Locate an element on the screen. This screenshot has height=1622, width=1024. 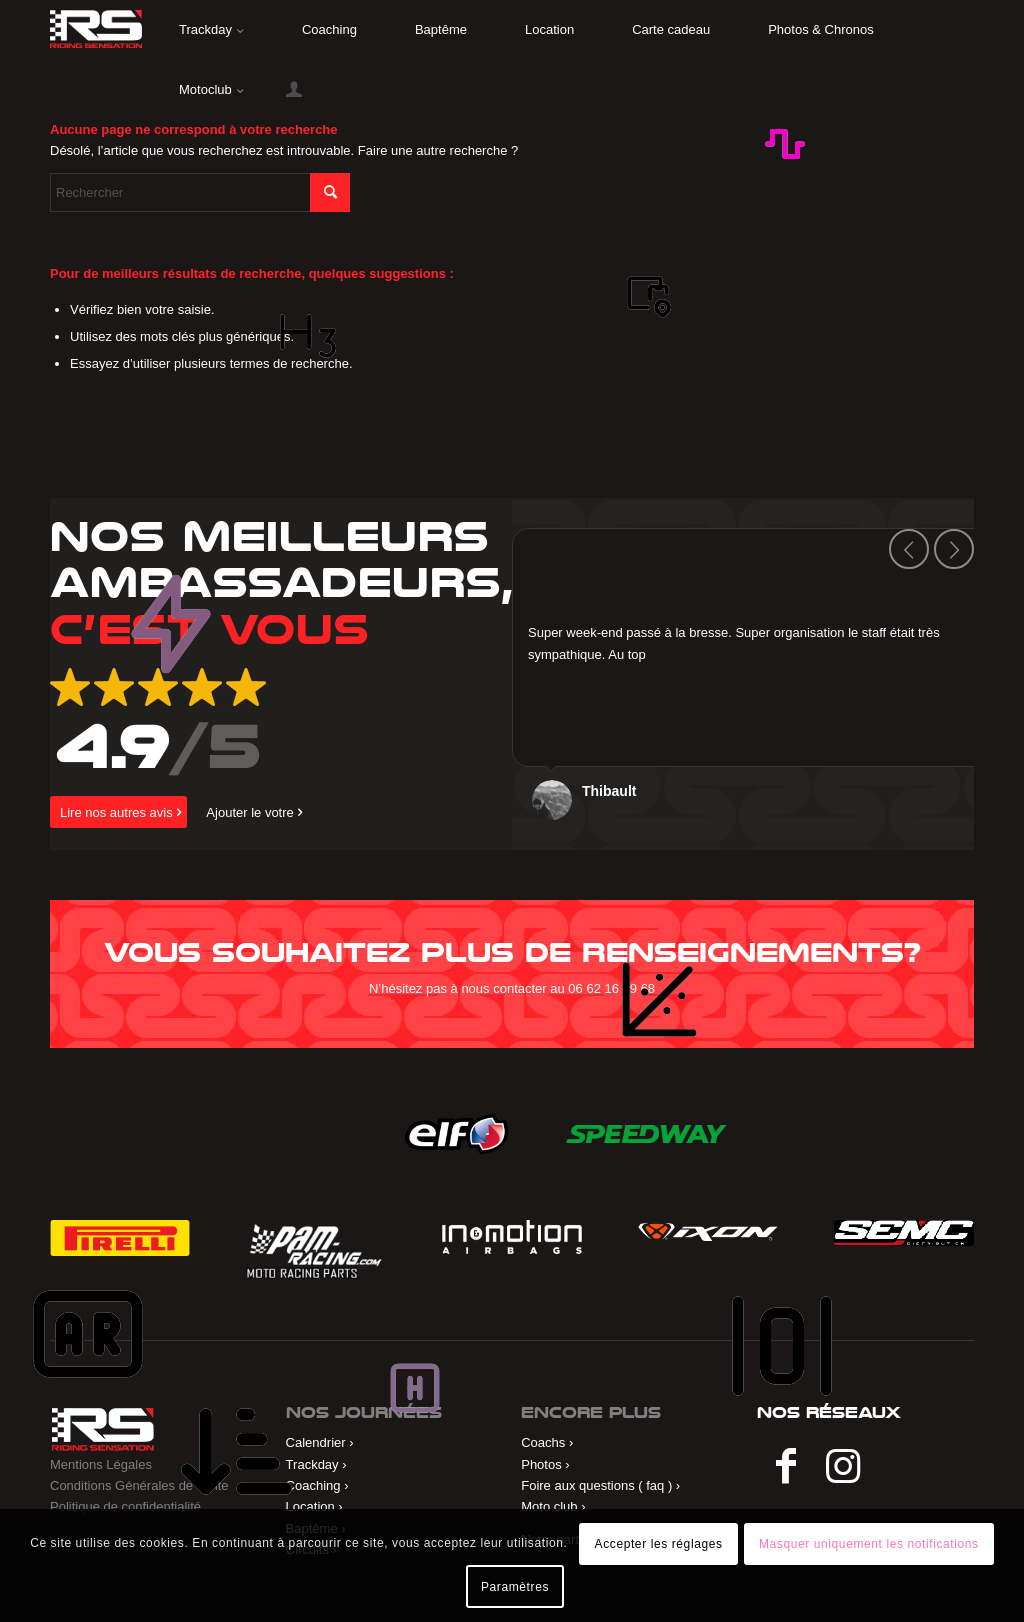
distribute layers evenly in vertical space is located at coordinates (782, 1346).